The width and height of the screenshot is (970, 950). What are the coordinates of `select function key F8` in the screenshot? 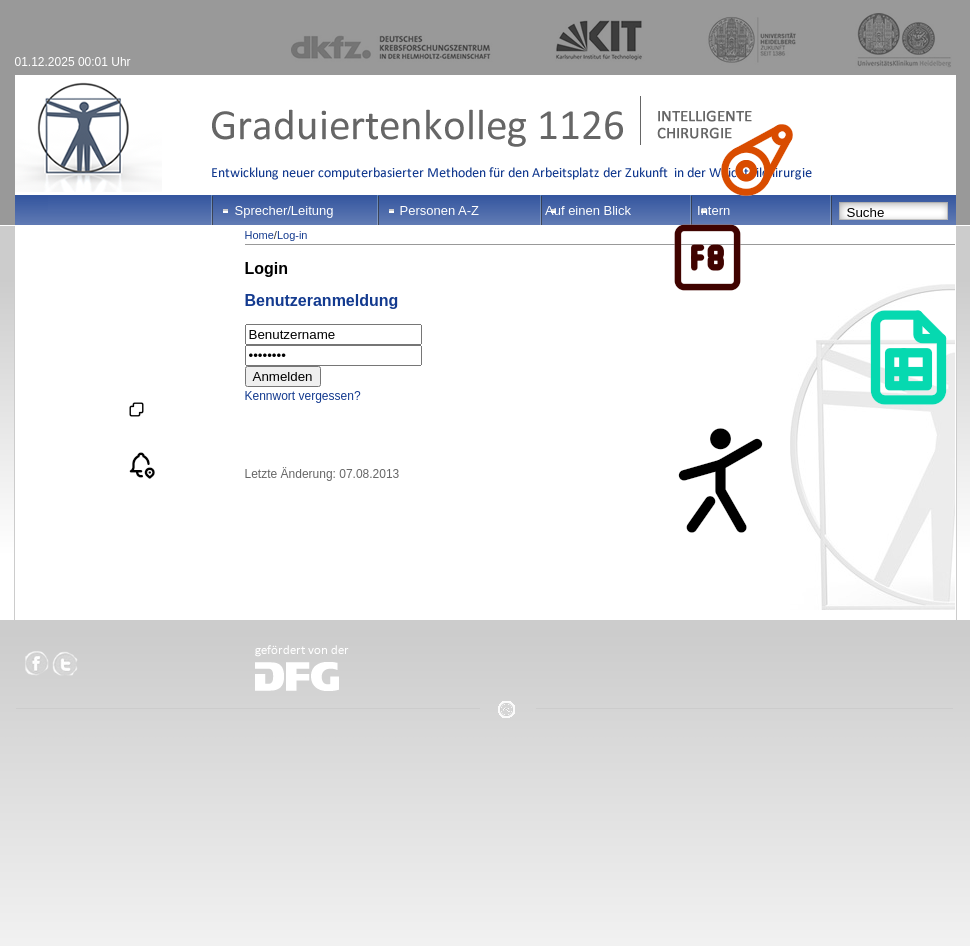 It's located at (707, 257).